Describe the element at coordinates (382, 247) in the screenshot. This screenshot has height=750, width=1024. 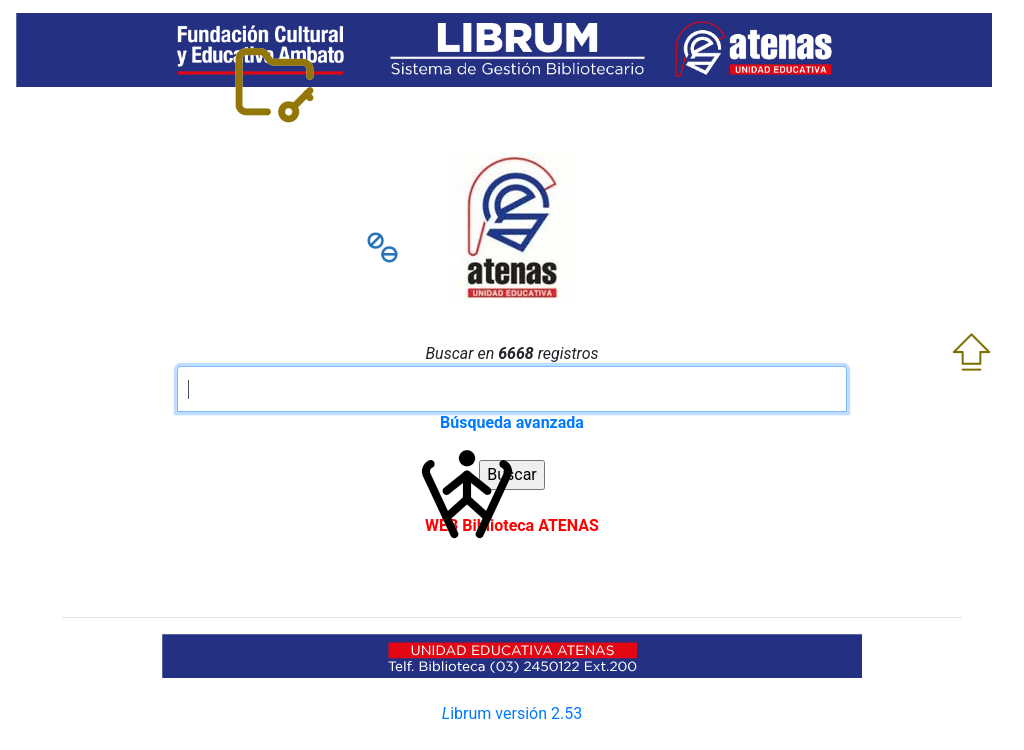
I see `view medication or prescription information` at that location.